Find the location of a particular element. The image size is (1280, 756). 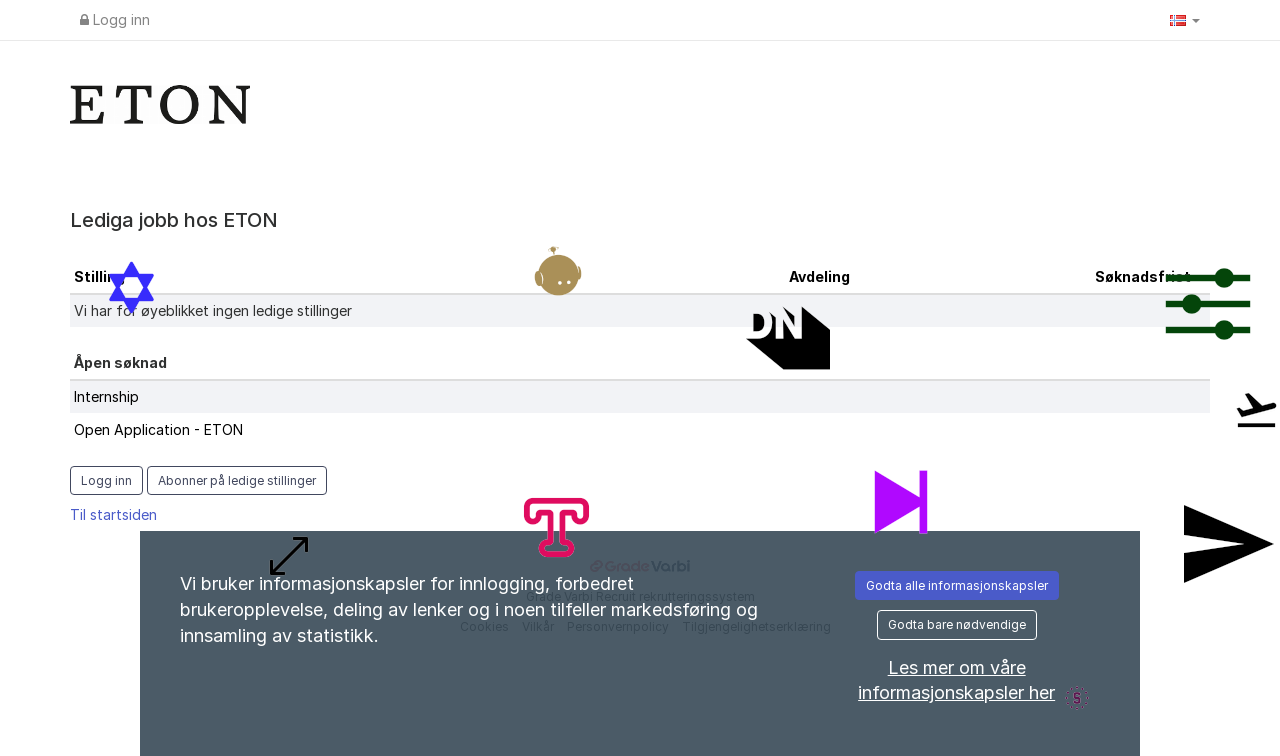

ionitron mascot logo for ionic framework is located at coordinates (558, 271).